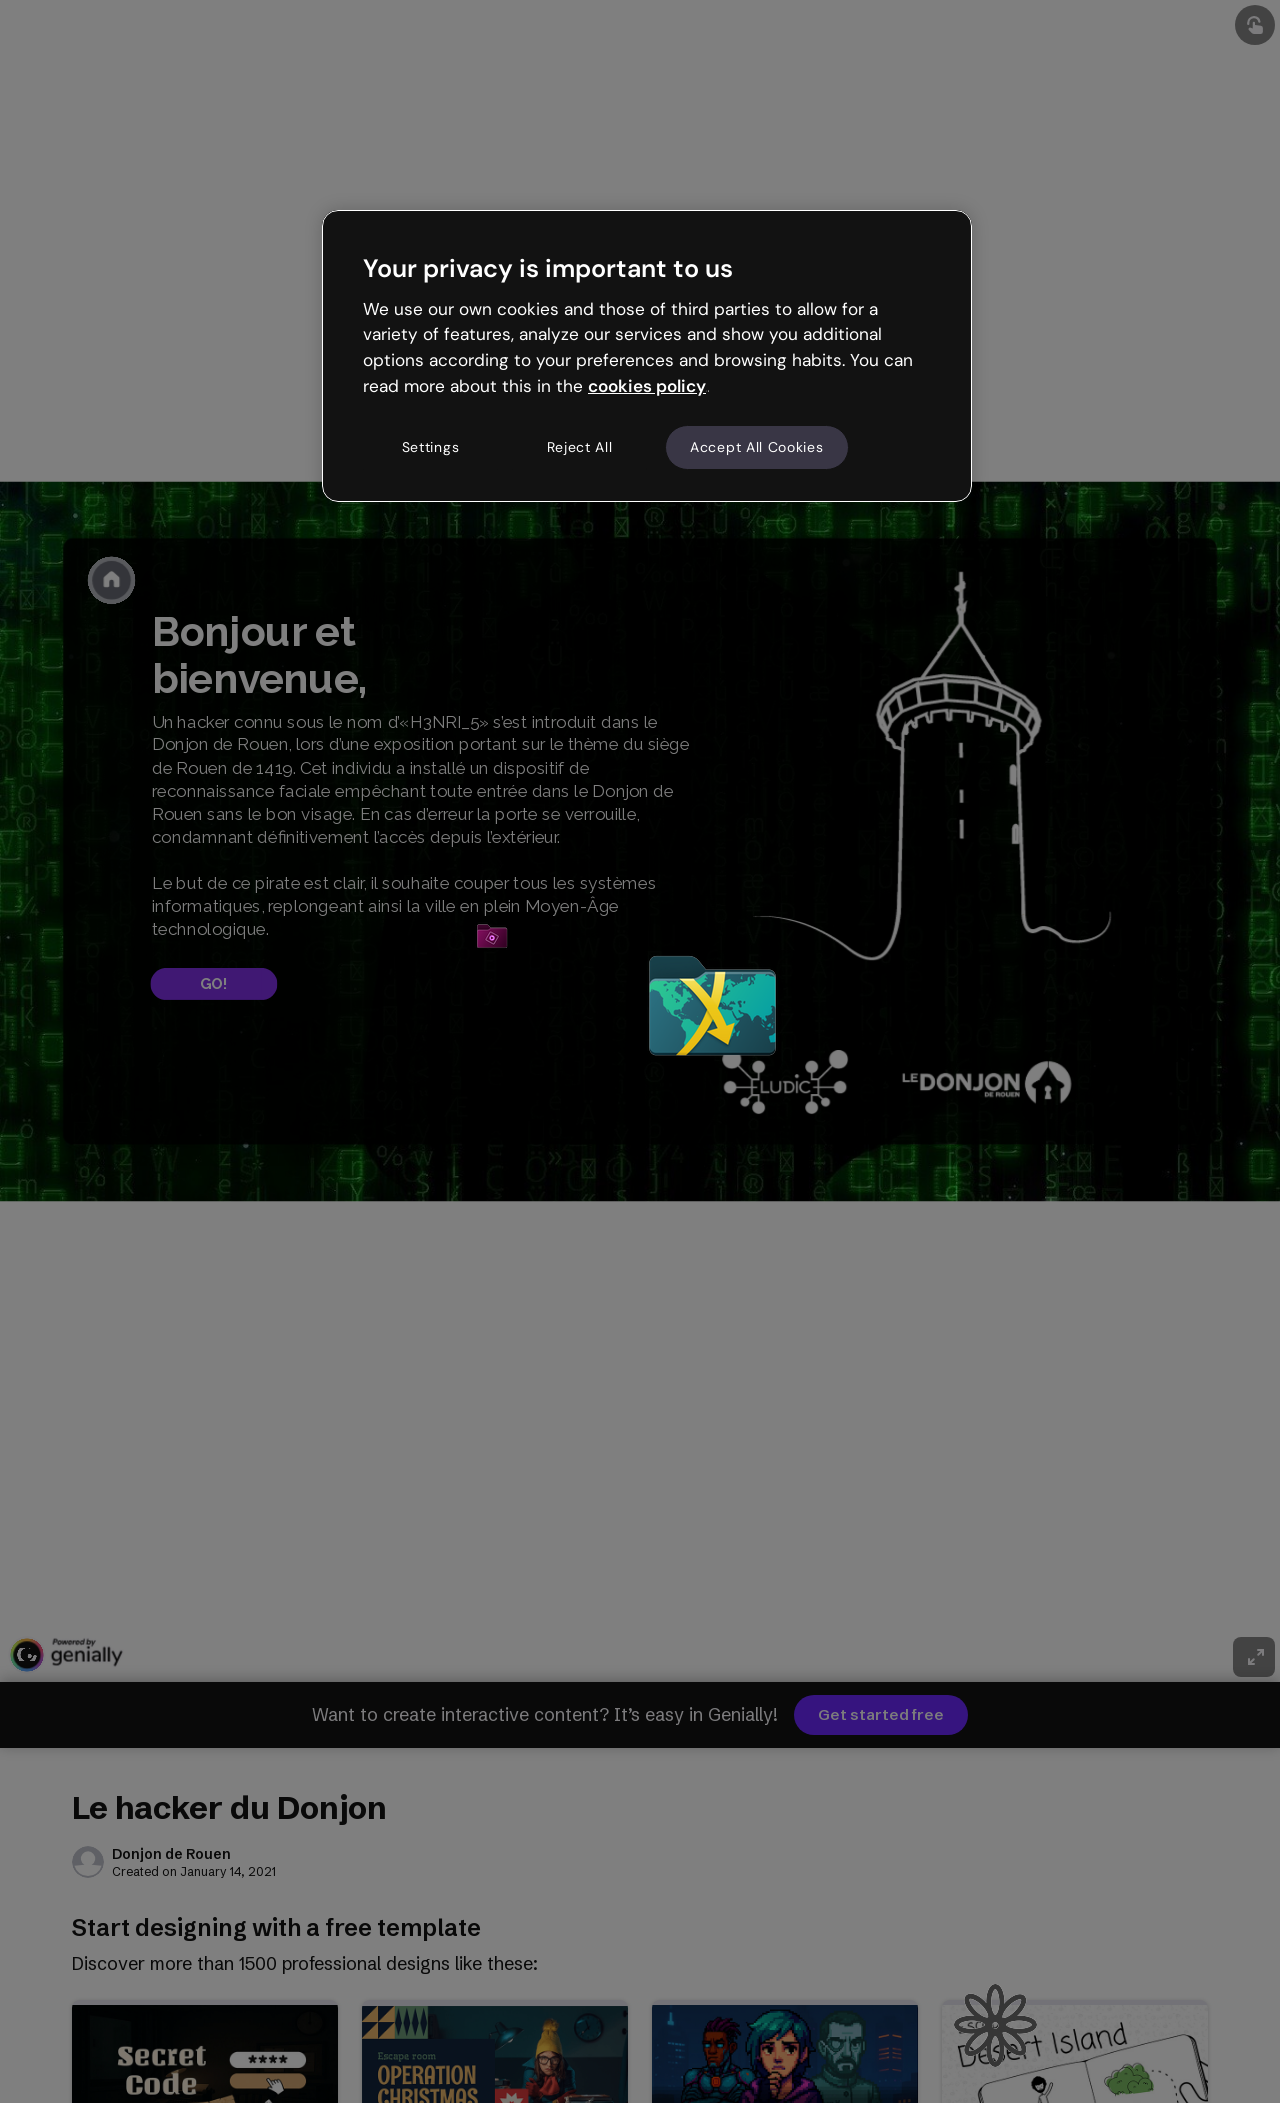 Image resolution: width=1280 pixels, height=2103 pixels. Describe the element at coordinates (995, 2025) in the screenshot. I see `open budgie window shuffler workspace manager` at that location.